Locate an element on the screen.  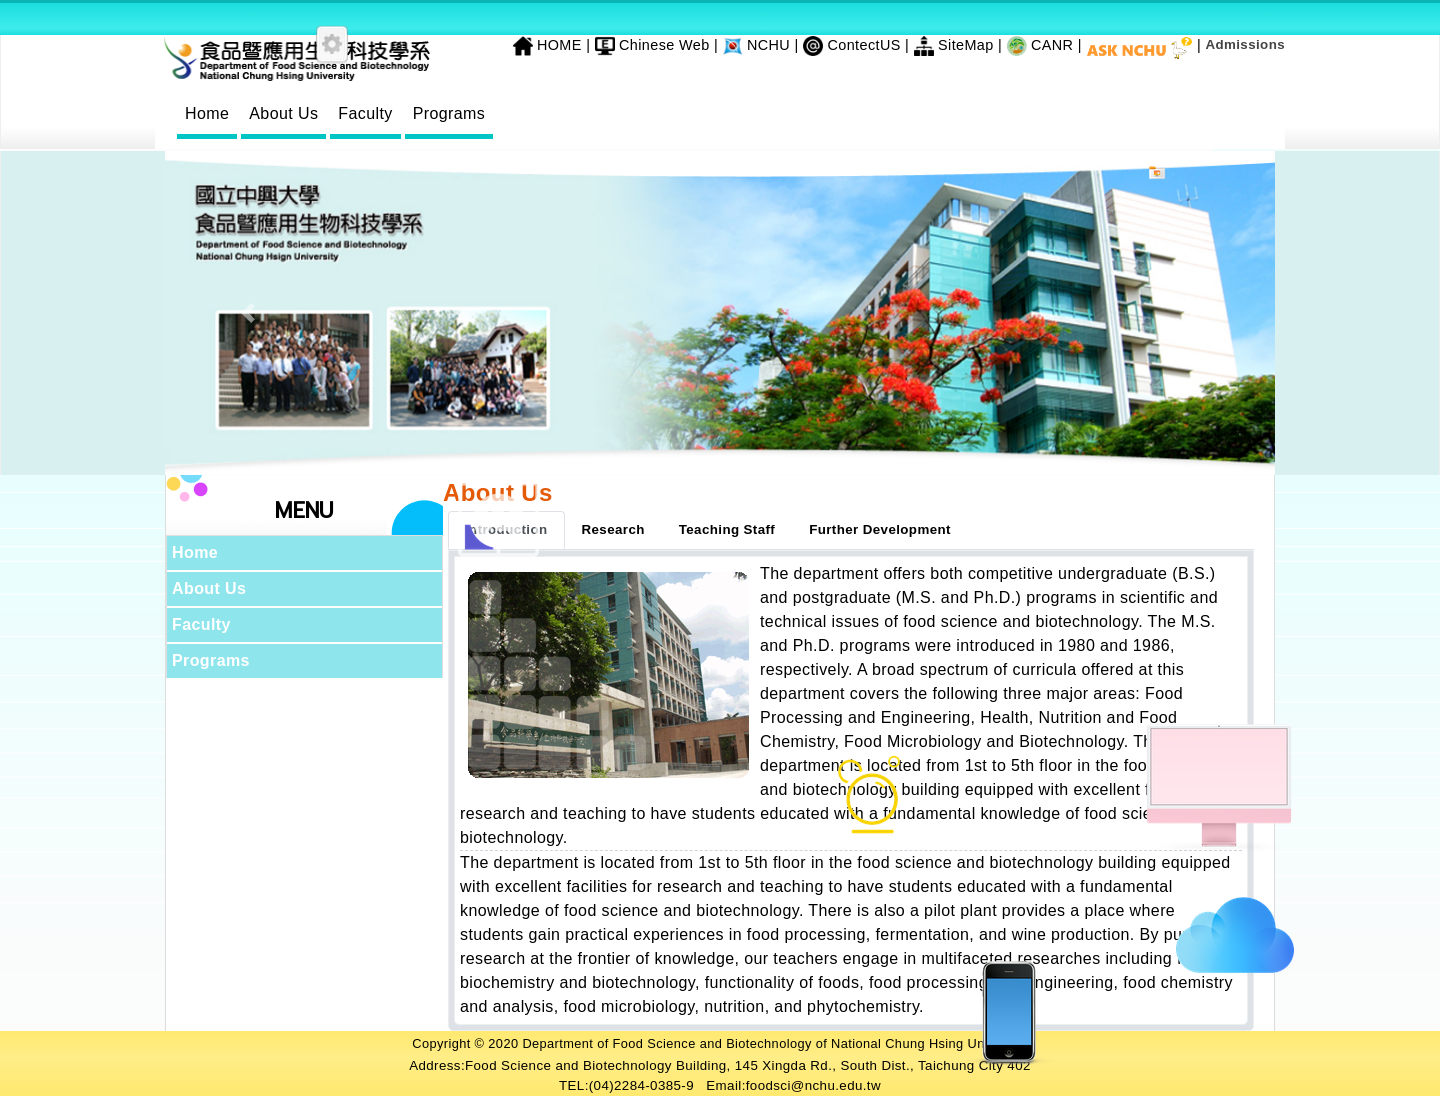
a desktop application shortcut file is located at coordinates (332, 44).